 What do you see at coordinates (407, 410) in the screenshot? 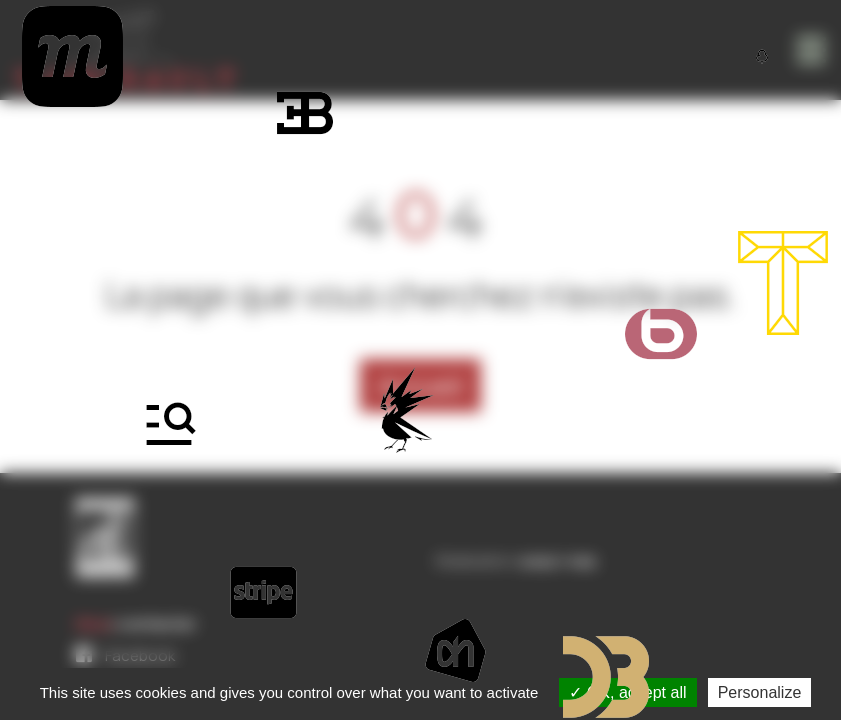
I see `CD Projekt company logo` at bounding box center [407, 410].